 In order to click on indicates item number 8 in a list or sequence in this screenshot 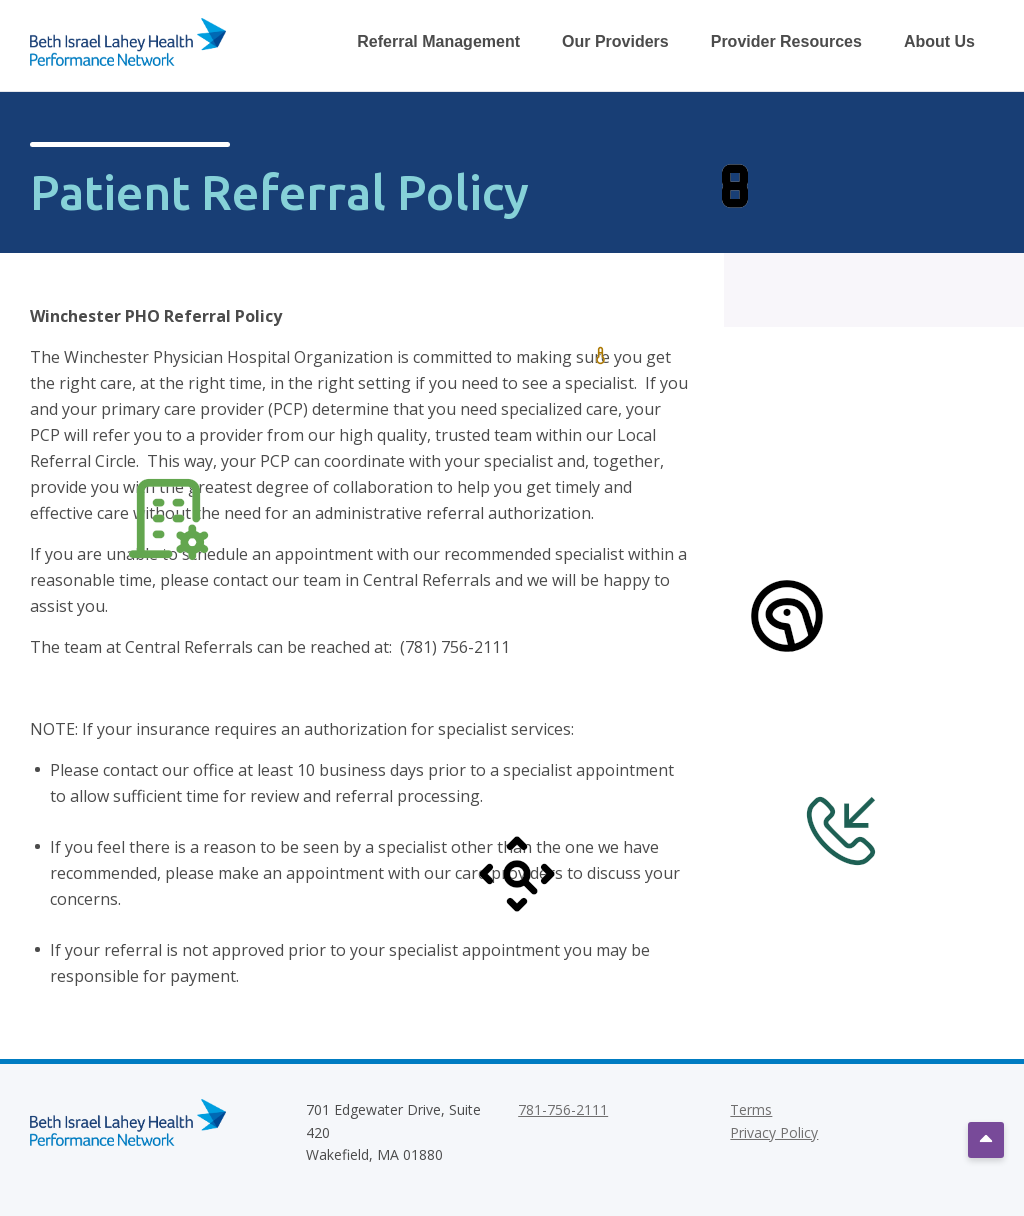, I will do `click(735, 186)`.